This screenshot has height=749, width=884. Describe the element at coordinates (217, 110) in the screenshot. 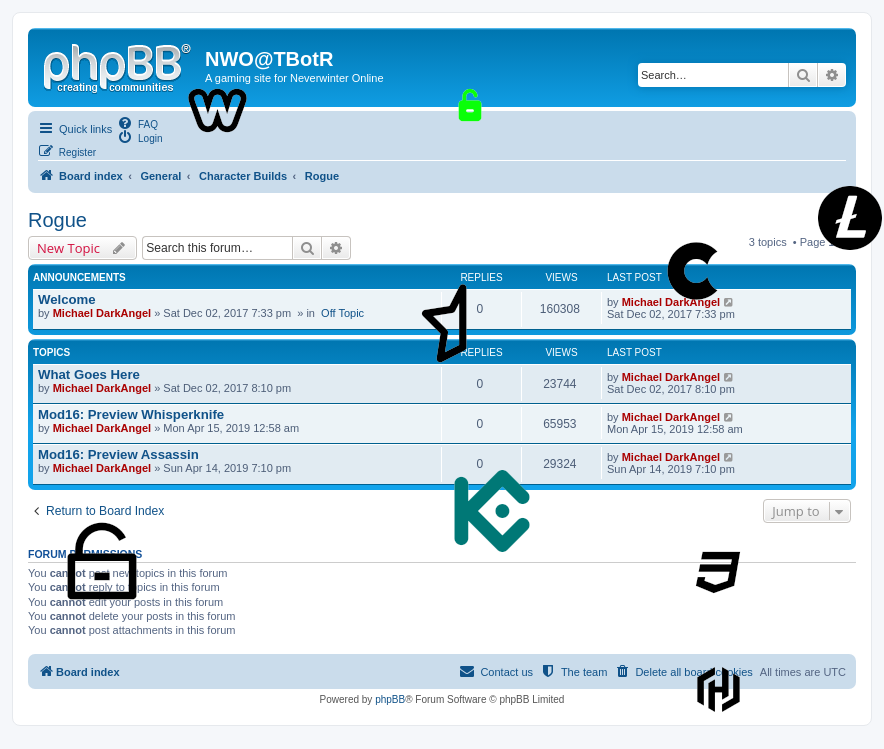

I see `weebly website builder logo` at that location.